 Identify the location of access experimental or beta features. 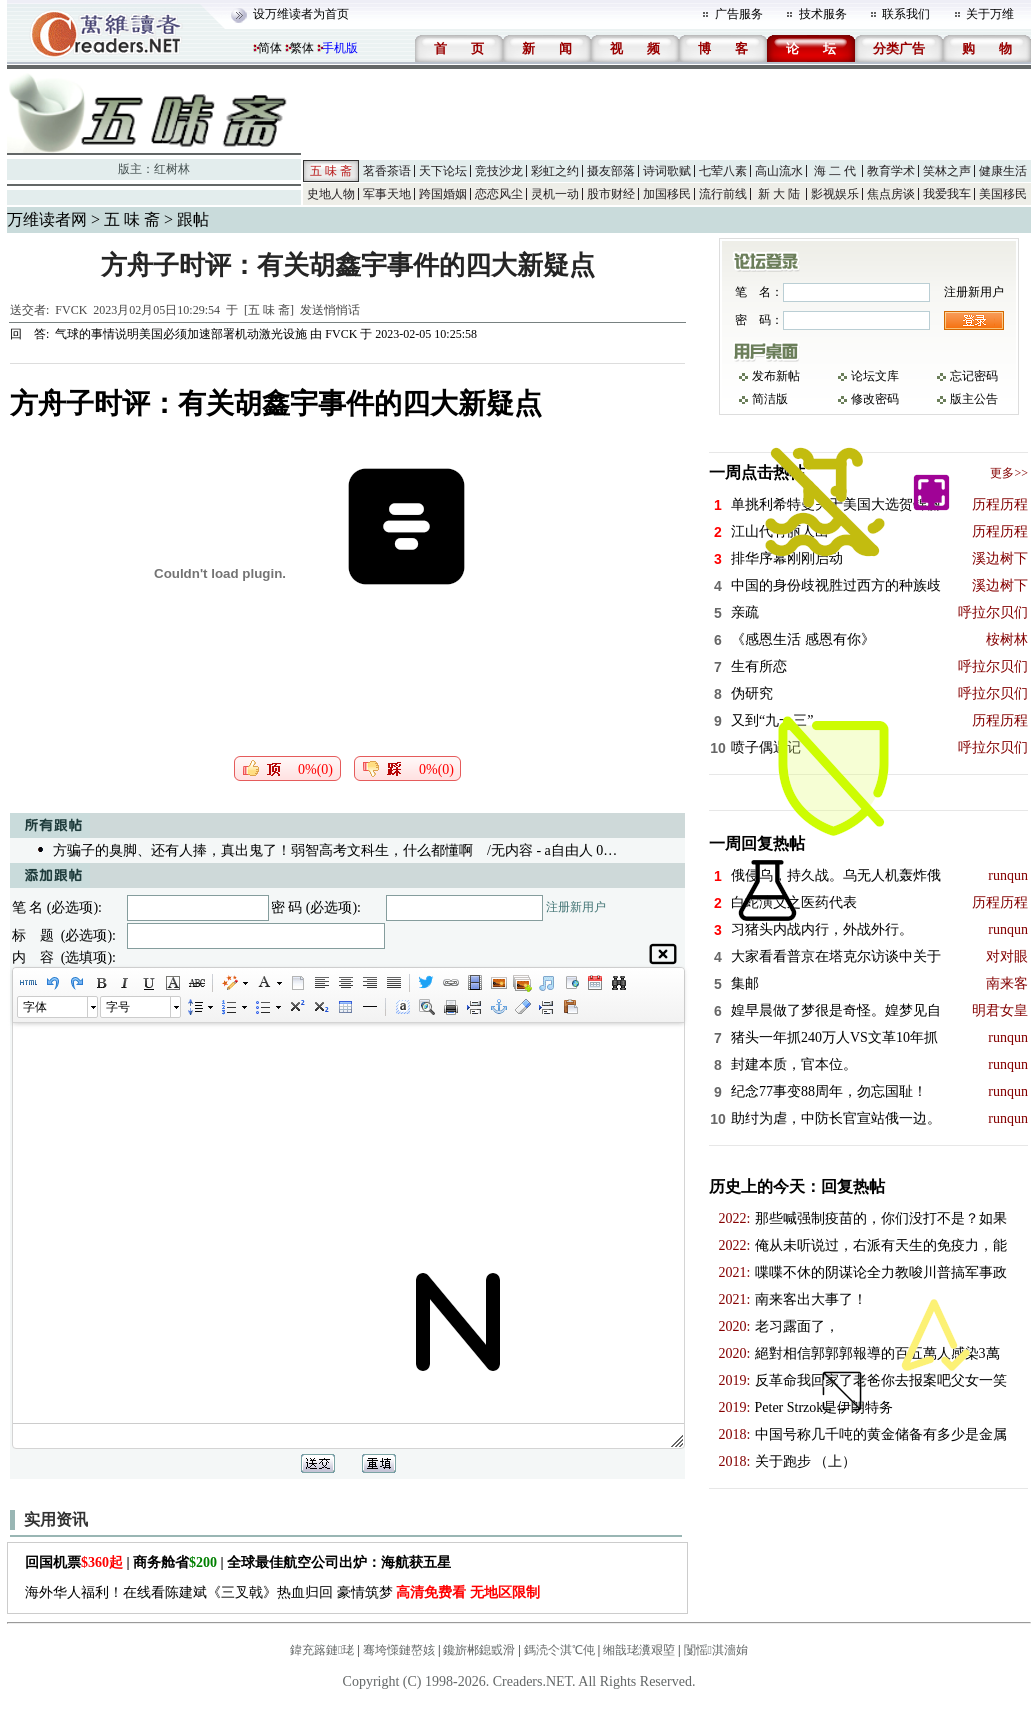
(767, 890).